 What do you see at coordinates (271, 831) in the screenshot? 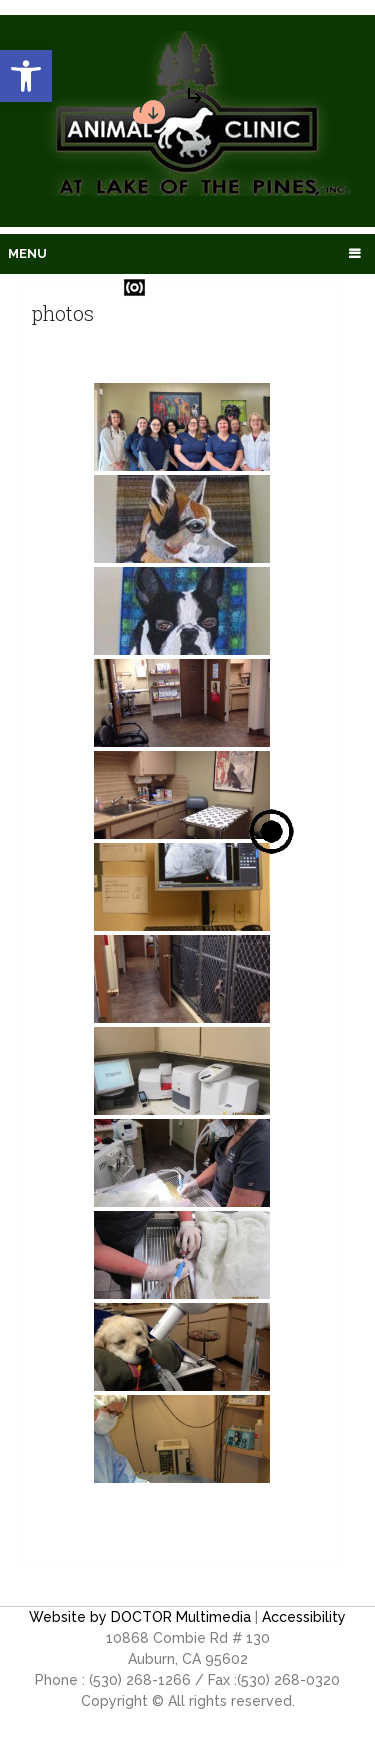
I see `indicates a selected radio button option` at bounding box center [271, 831].